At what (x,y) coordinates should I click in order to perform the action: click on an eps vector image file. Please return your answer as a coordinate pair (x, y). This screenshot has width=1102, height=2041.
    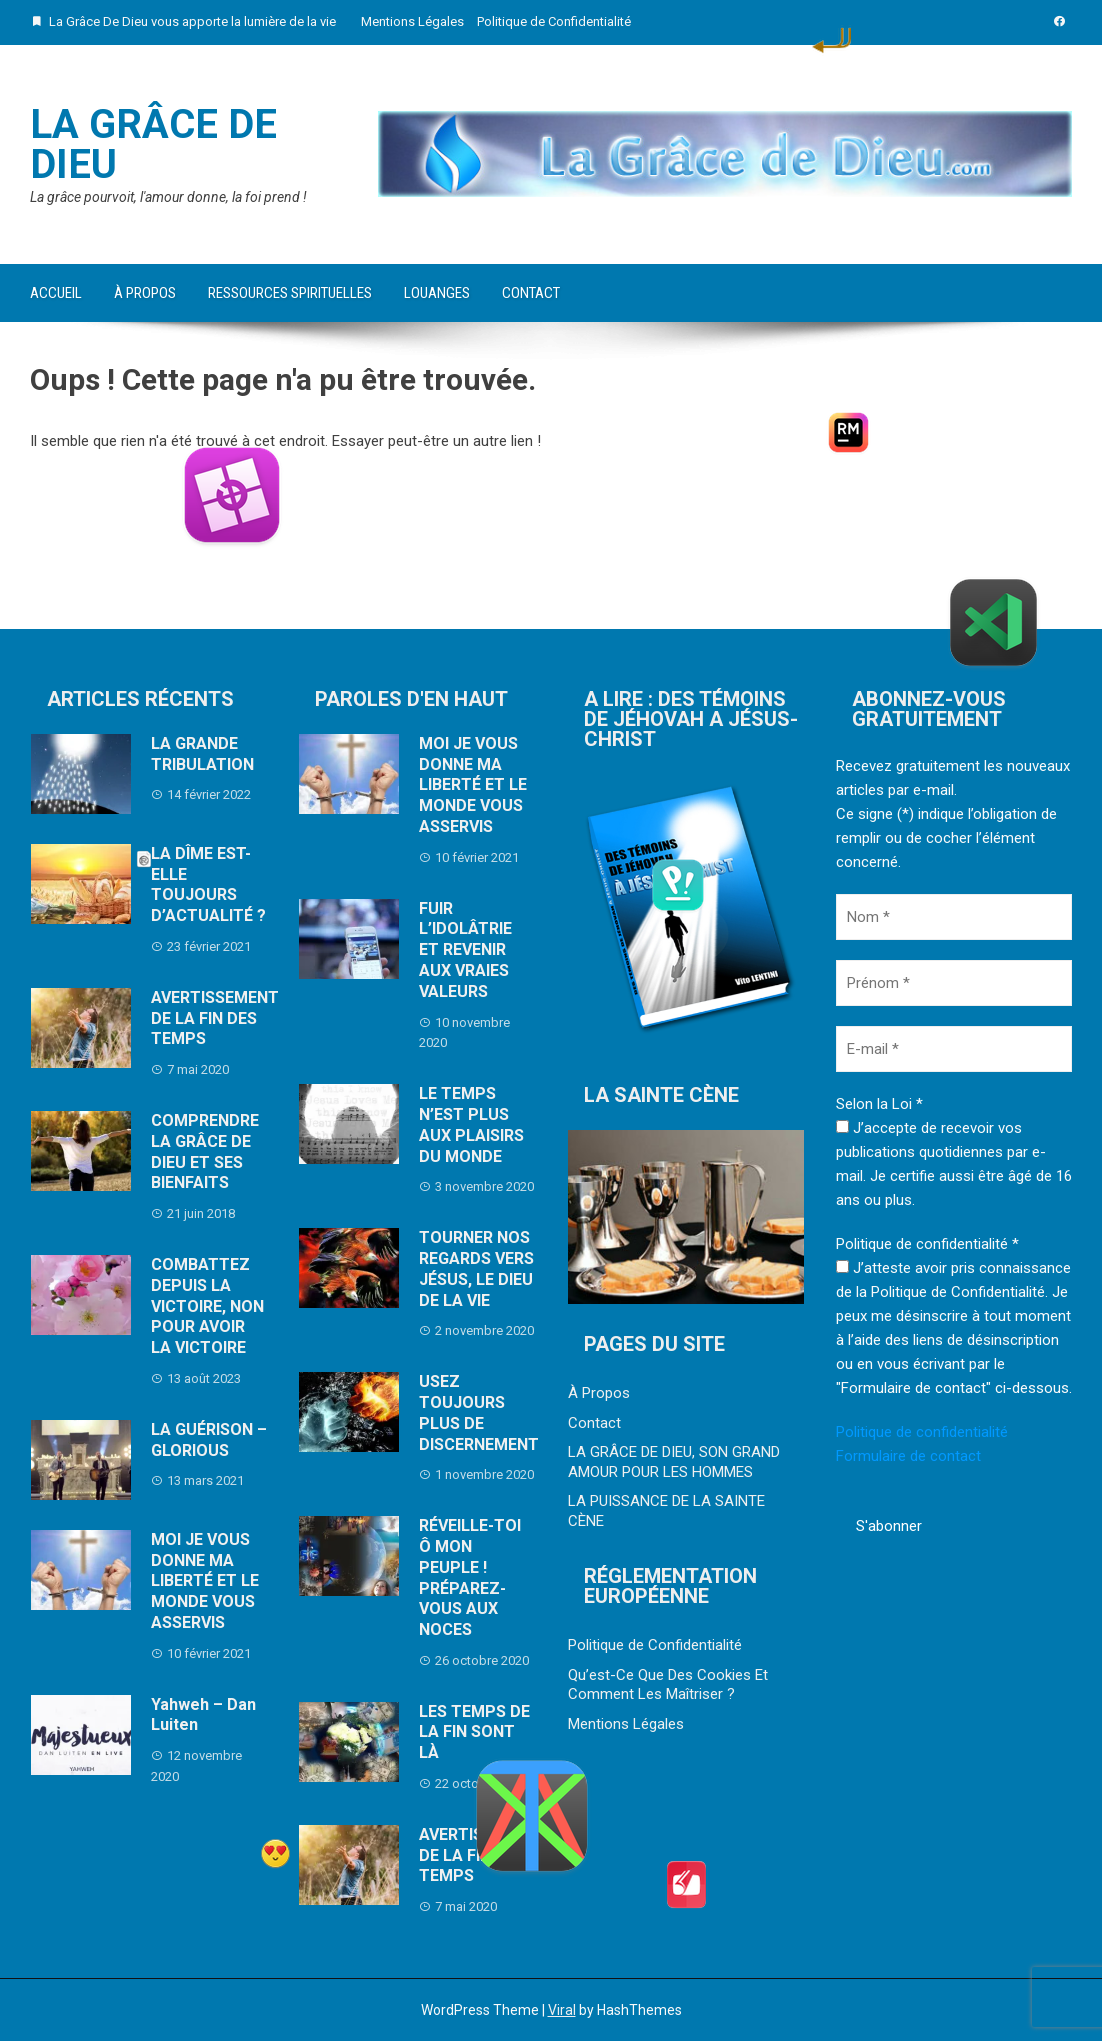
    Looking at the image, I should click on (686, 1884).